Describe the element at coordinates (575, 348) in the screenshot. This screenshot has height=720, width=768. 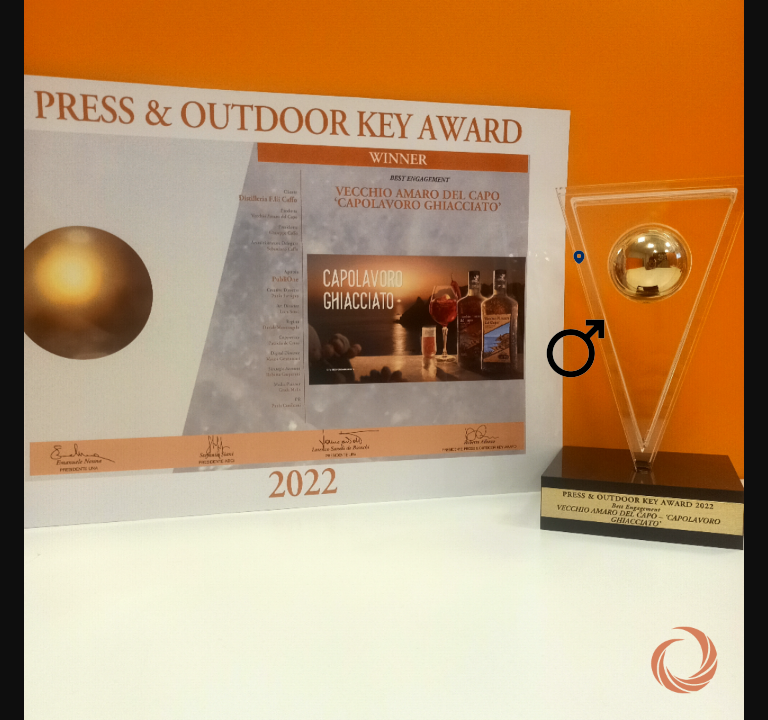
I see `select male gender option` at that location.